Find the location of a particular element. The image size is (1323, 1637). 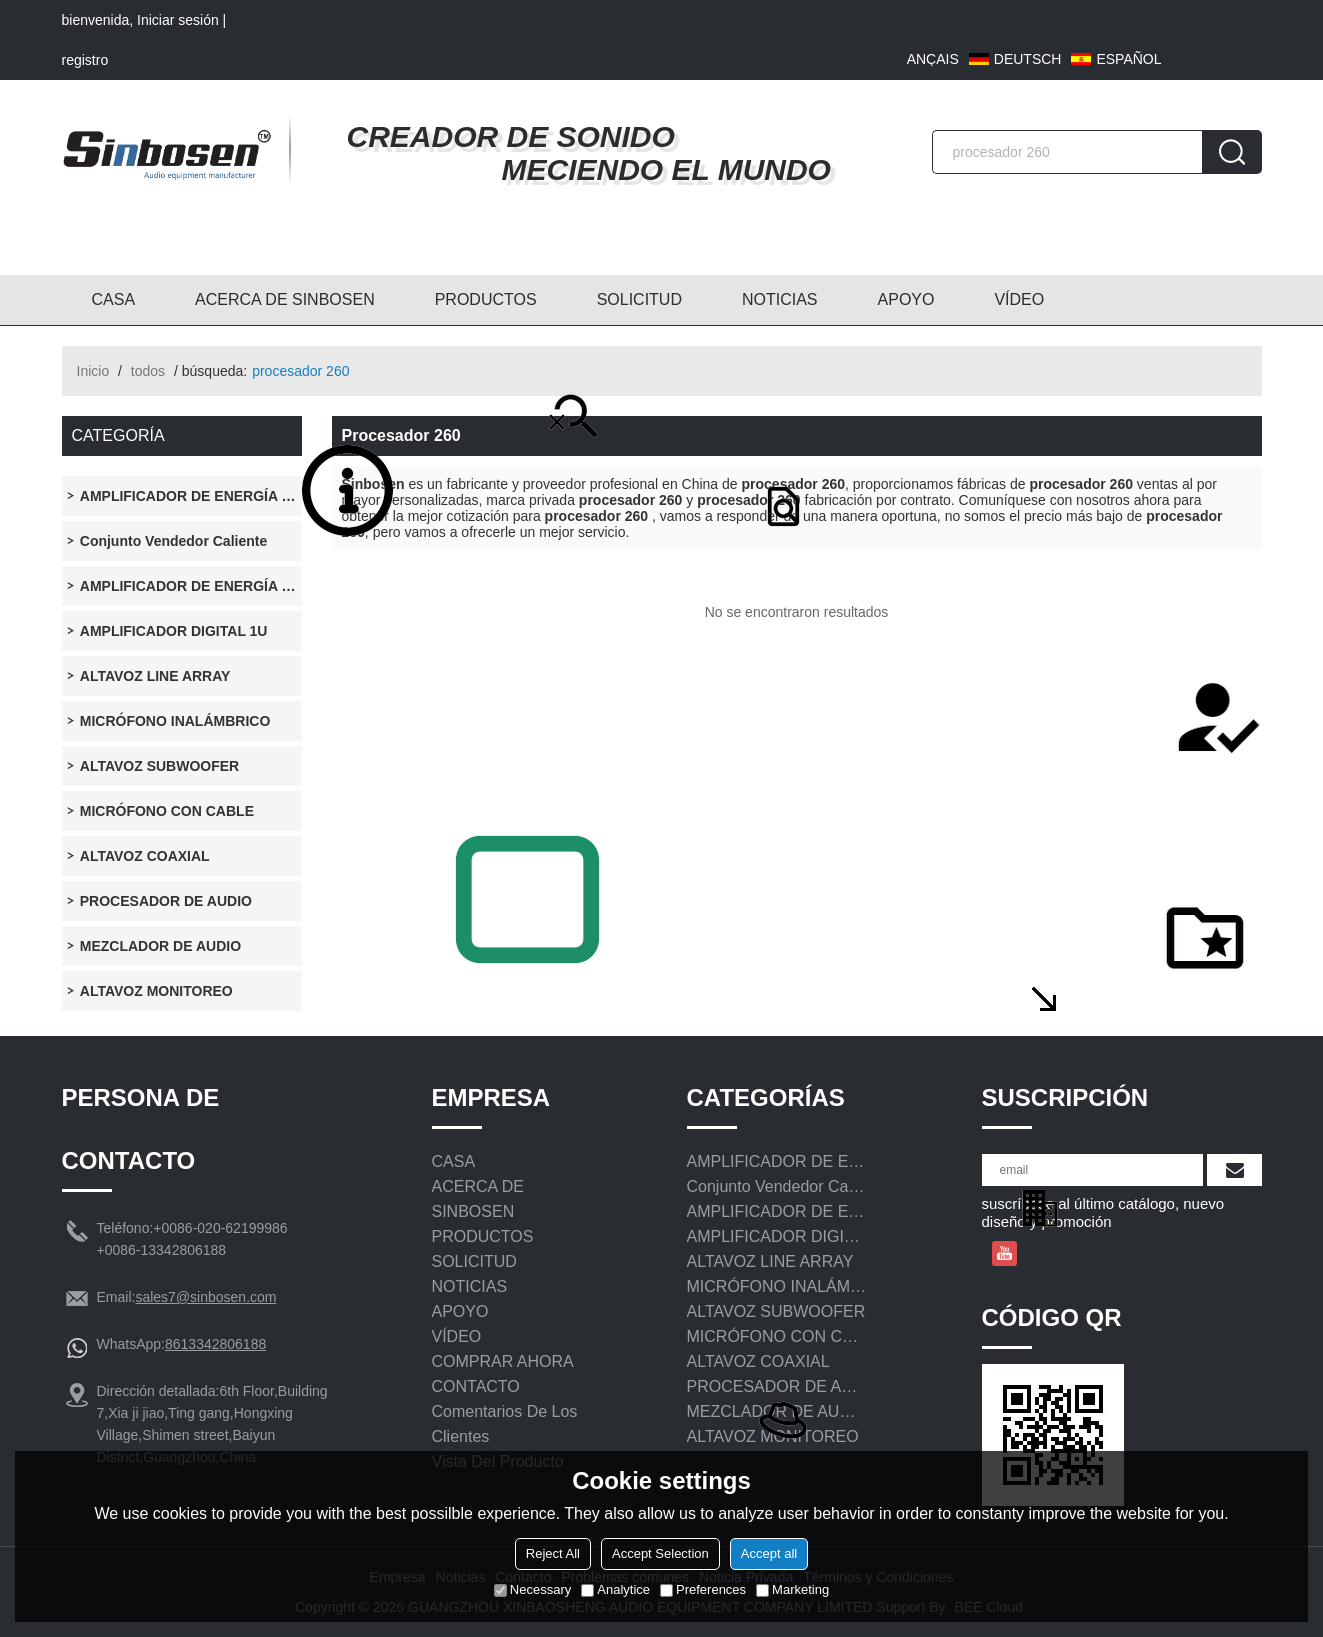

view business or company information is located at coordinates (1040, 1208).